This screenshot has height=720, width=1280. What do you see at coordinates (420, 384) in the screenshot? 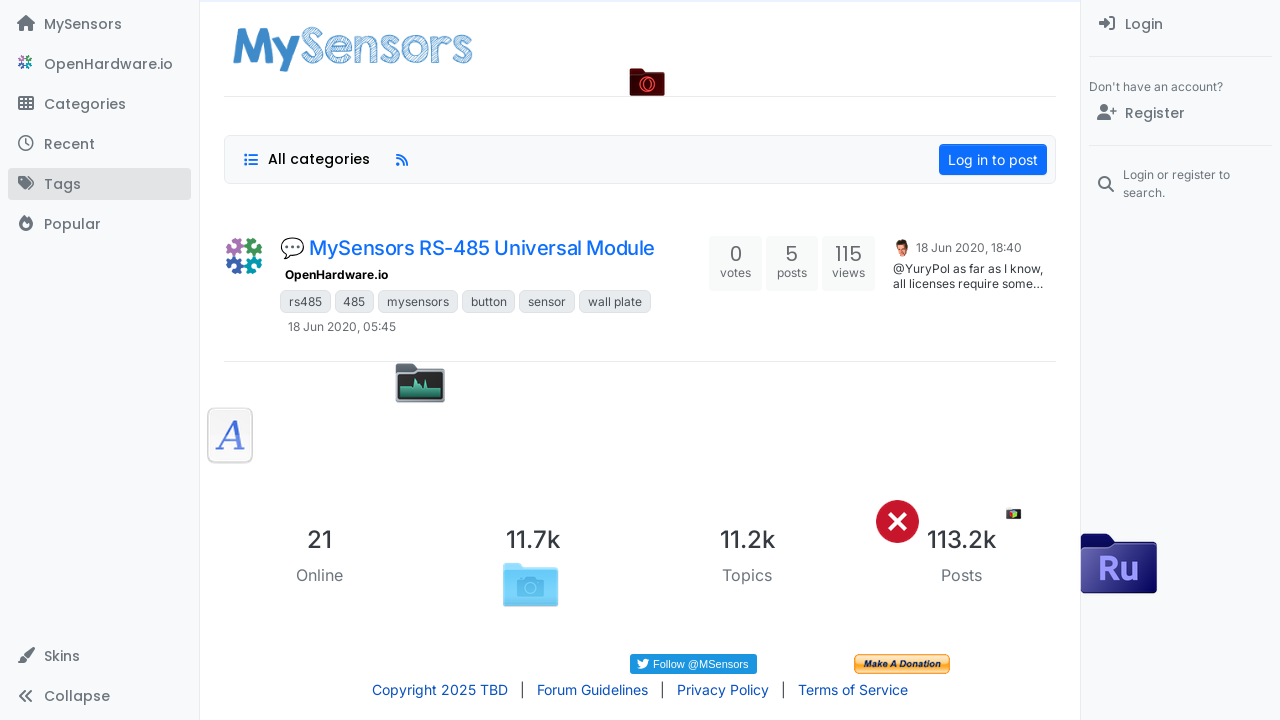
I see `open system monitoring files` at bounding box center [420, 384].